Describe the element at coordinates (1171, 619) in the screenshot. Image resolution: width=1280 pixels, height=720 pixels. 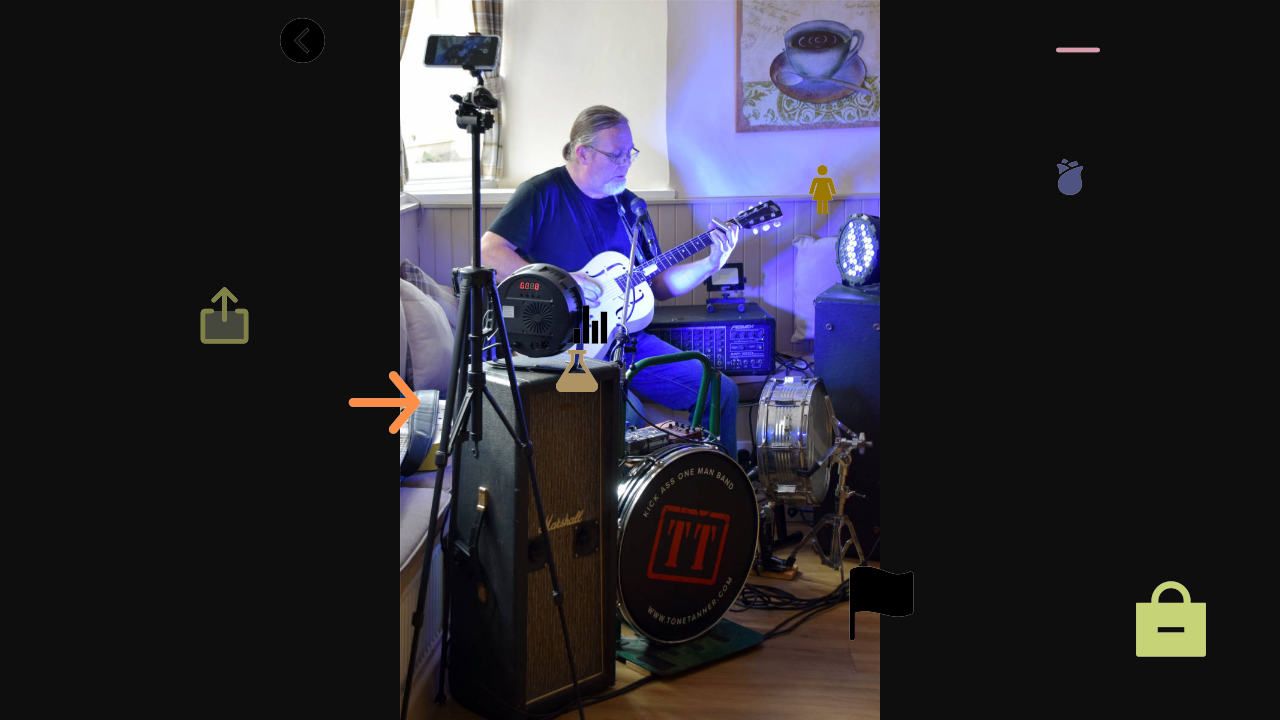
I see `remove item from shopping bag` at that location.